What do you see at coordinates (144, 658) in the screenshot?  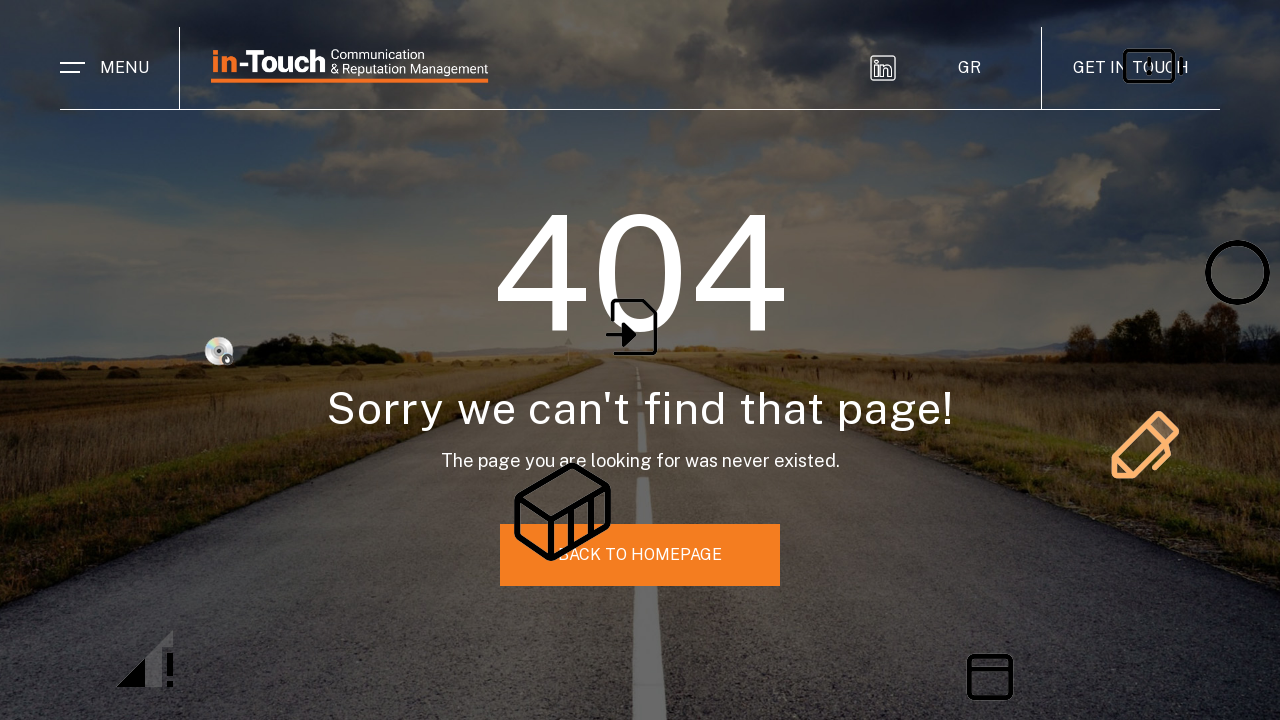 I see `indicates weak cellular signal with no internet connection` at bounding box center [144, 658].